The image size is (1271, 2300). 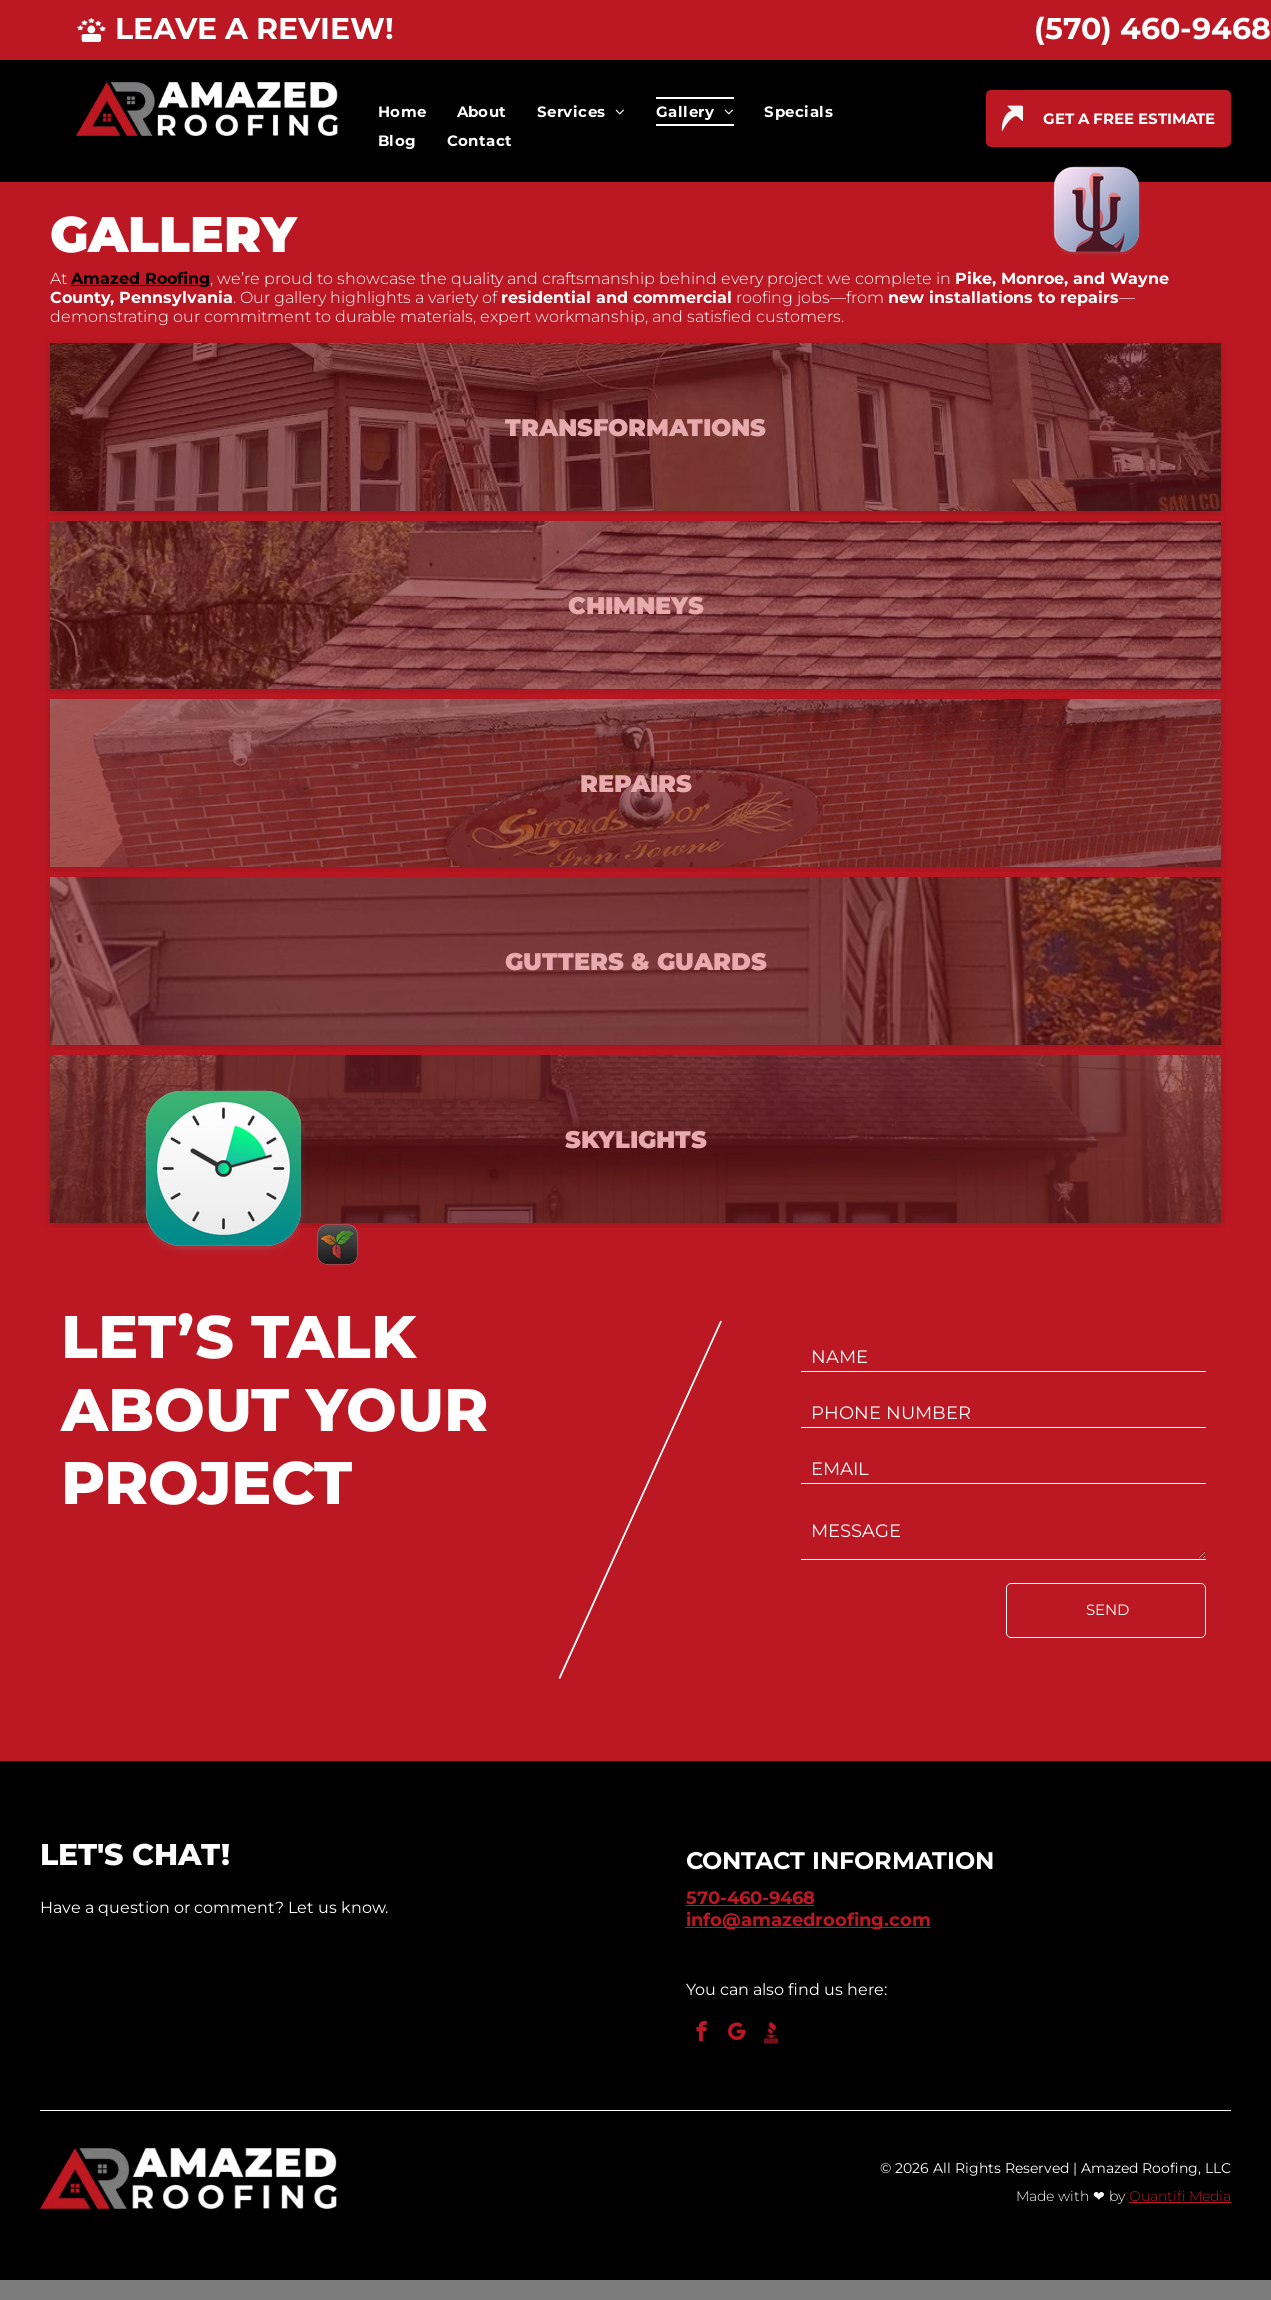 I want to click on open hydrus network media management application, so click(x=1096, y=209).